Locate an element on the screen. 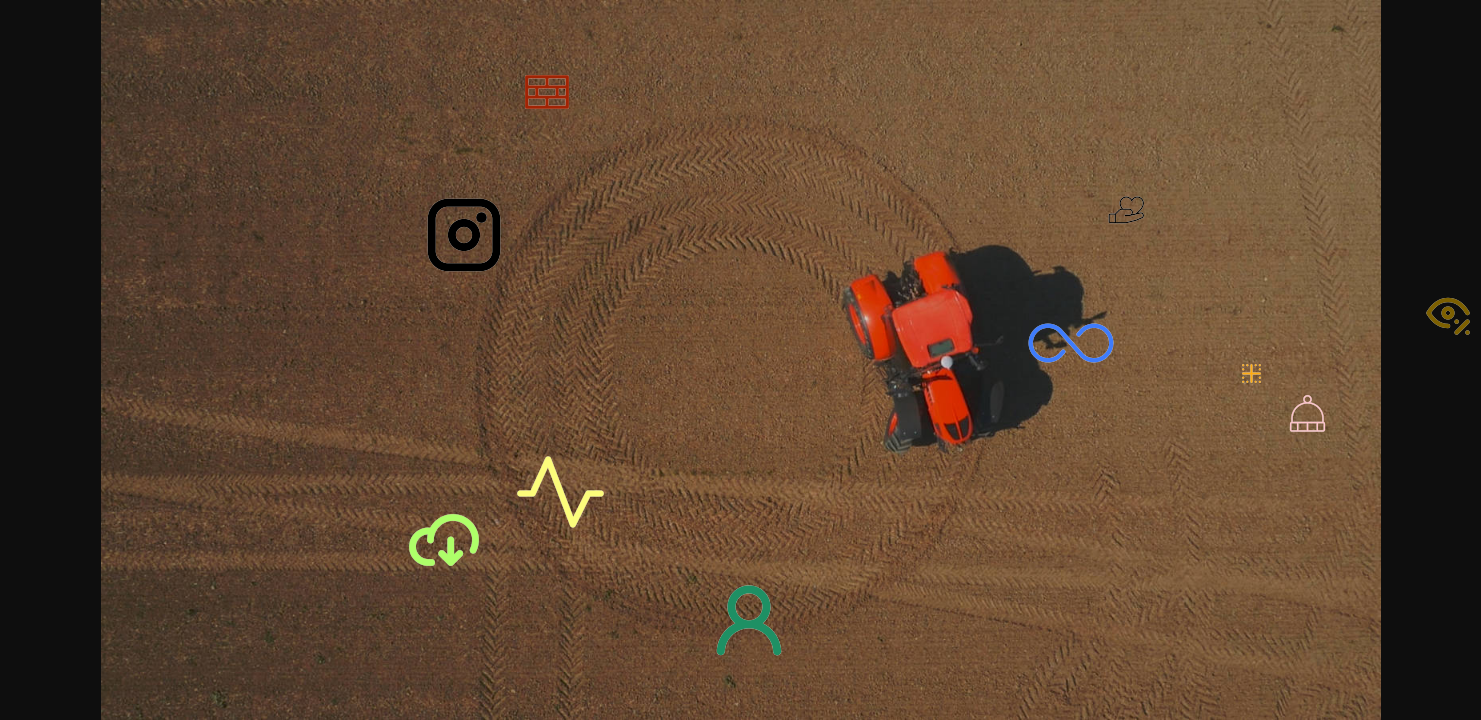 The height and width of the screenshot is (720, 1481). indicates unlimited or infinite content is located at coordinates (1071, 343).